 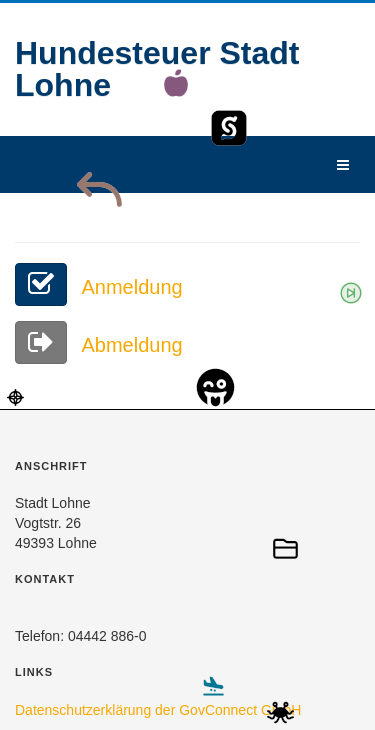 What do you see at coordinates (351, 293) in the screenshot?
I see `skip to next track` at bounding box center [351, 293].